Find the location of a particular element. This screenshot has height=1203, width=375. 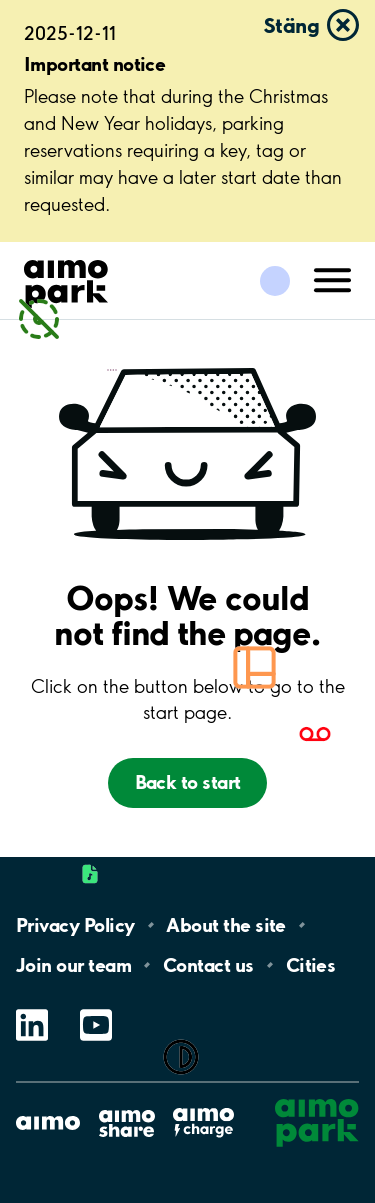

switch to left-bottom panel layout is located at coordinates (254, 667).